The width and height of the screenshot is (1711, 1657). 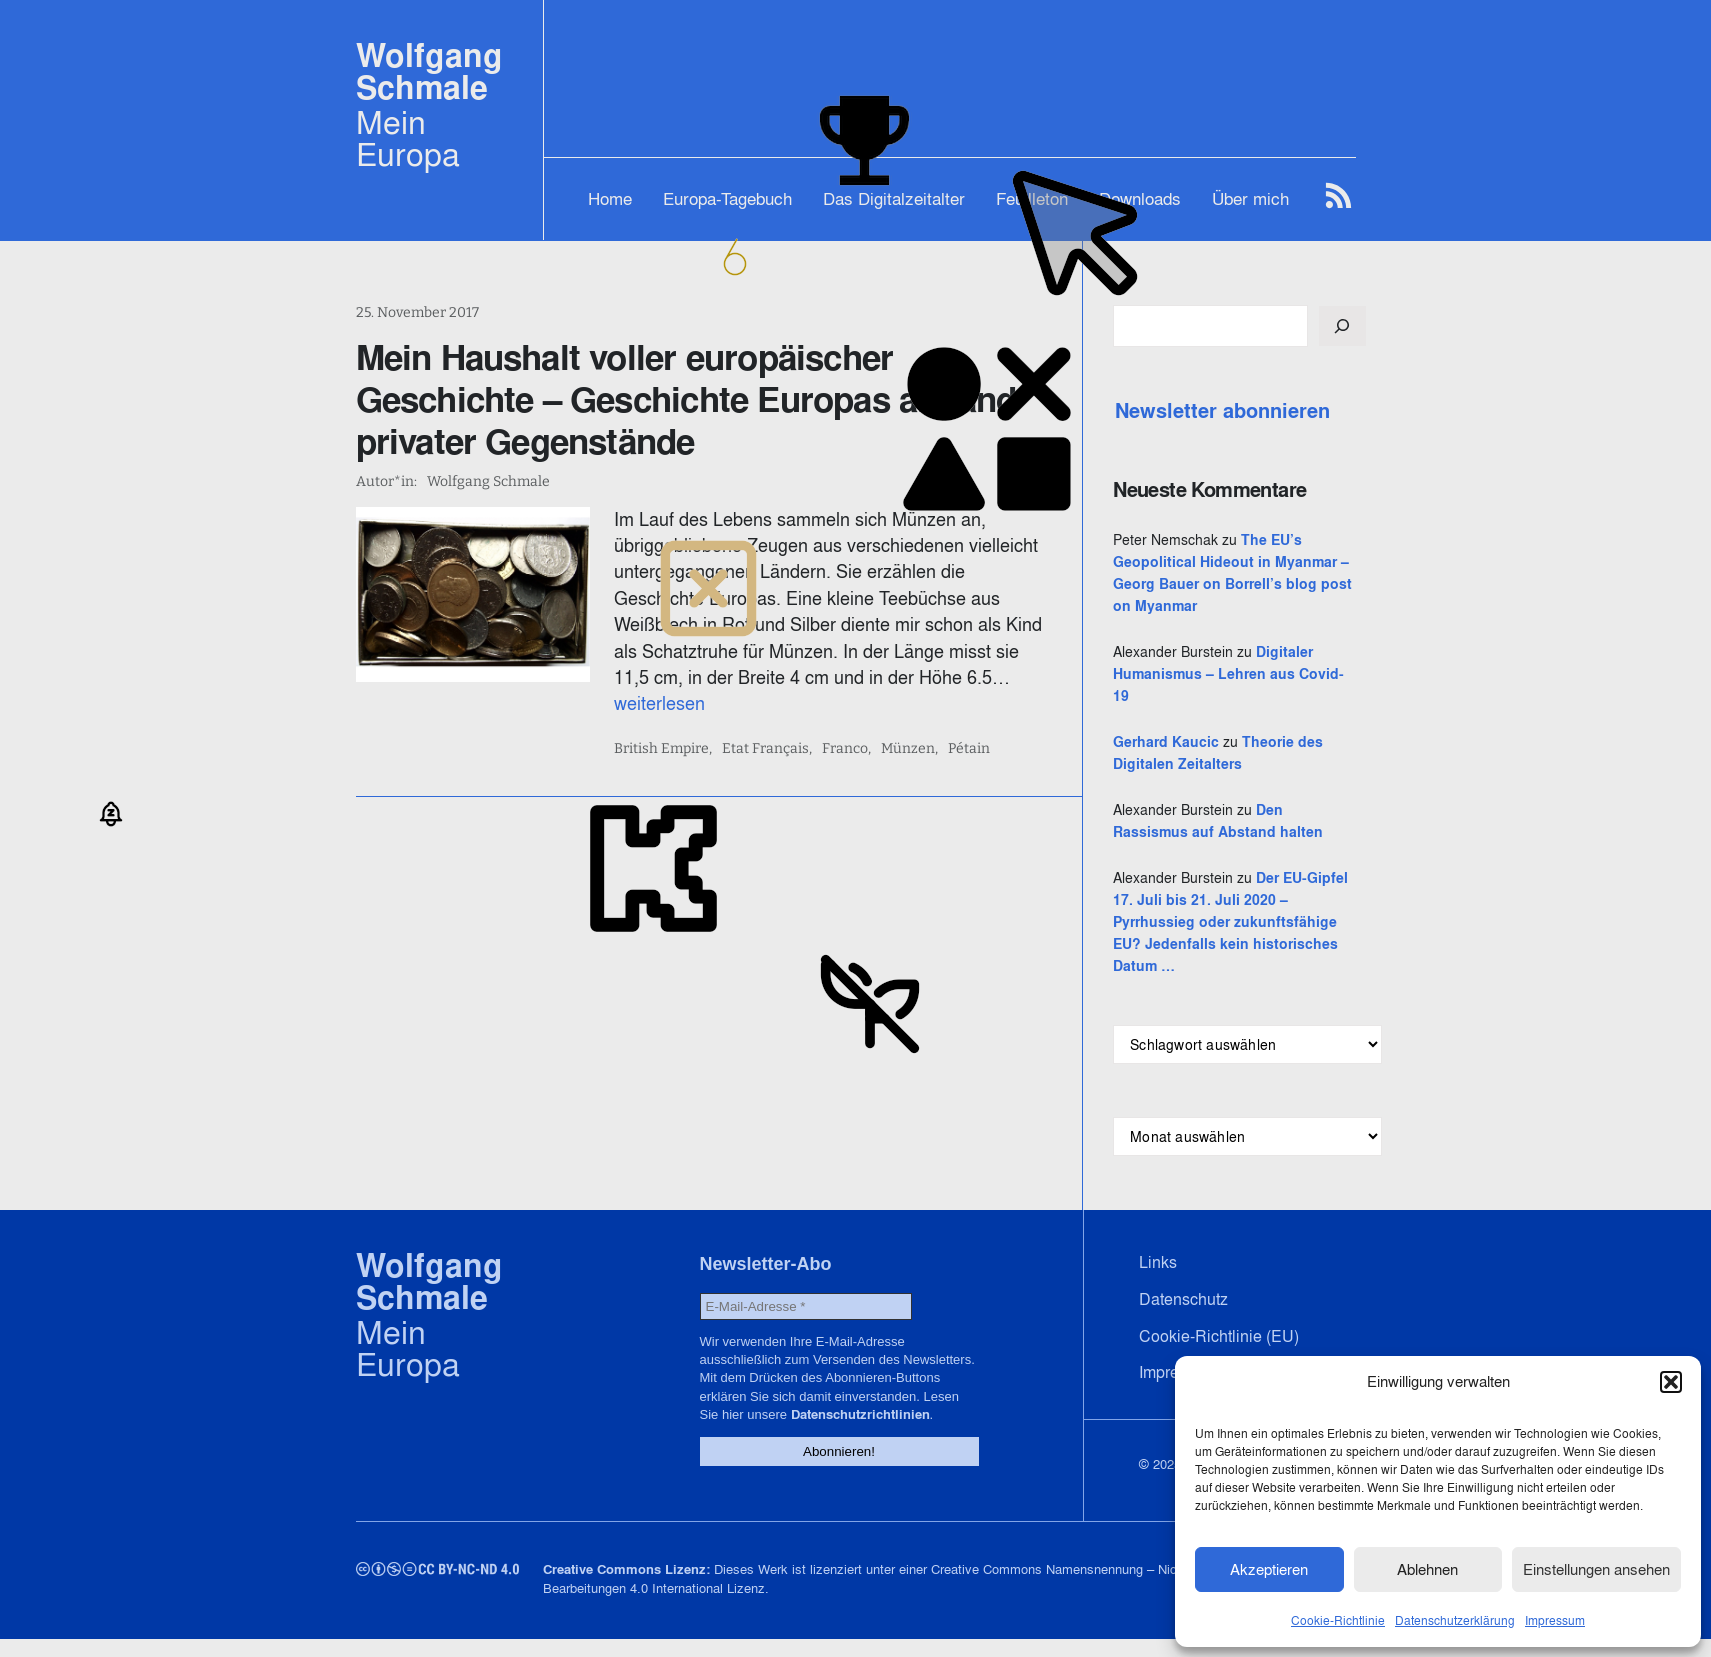 What do you see at coordinates (870, 1004) in the screenshot?
I see `disable plant or garden tracking` at bounding box center [870, 1004].